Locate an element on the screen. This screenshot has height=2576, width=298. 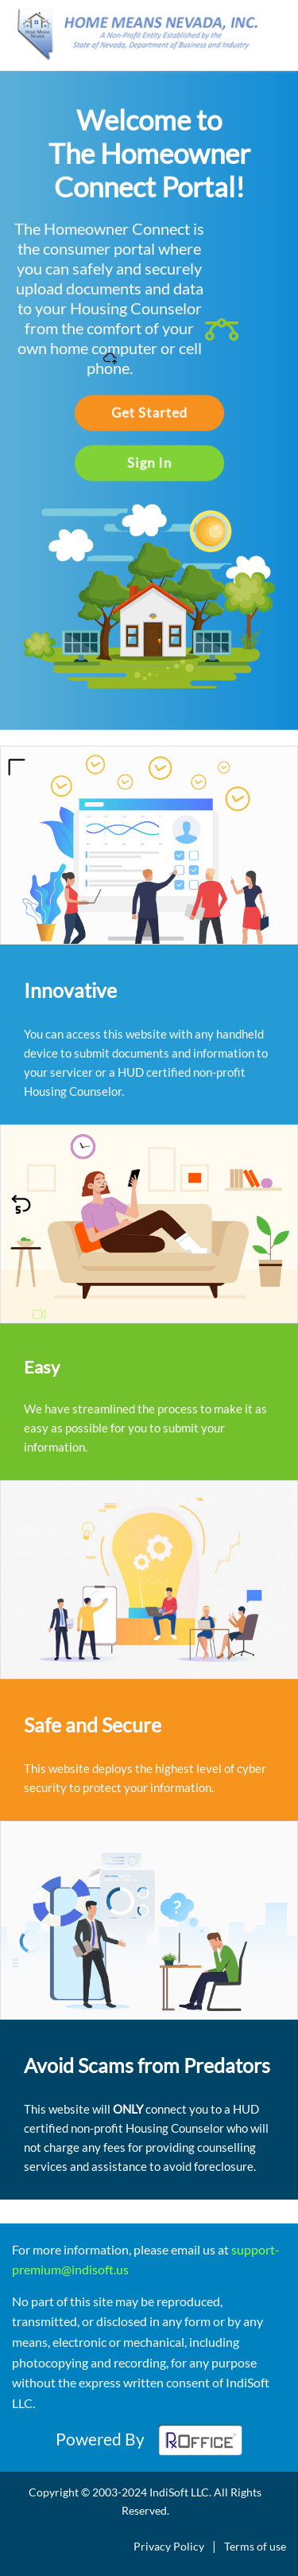
start a video call is located at coordinates (39, 1314).